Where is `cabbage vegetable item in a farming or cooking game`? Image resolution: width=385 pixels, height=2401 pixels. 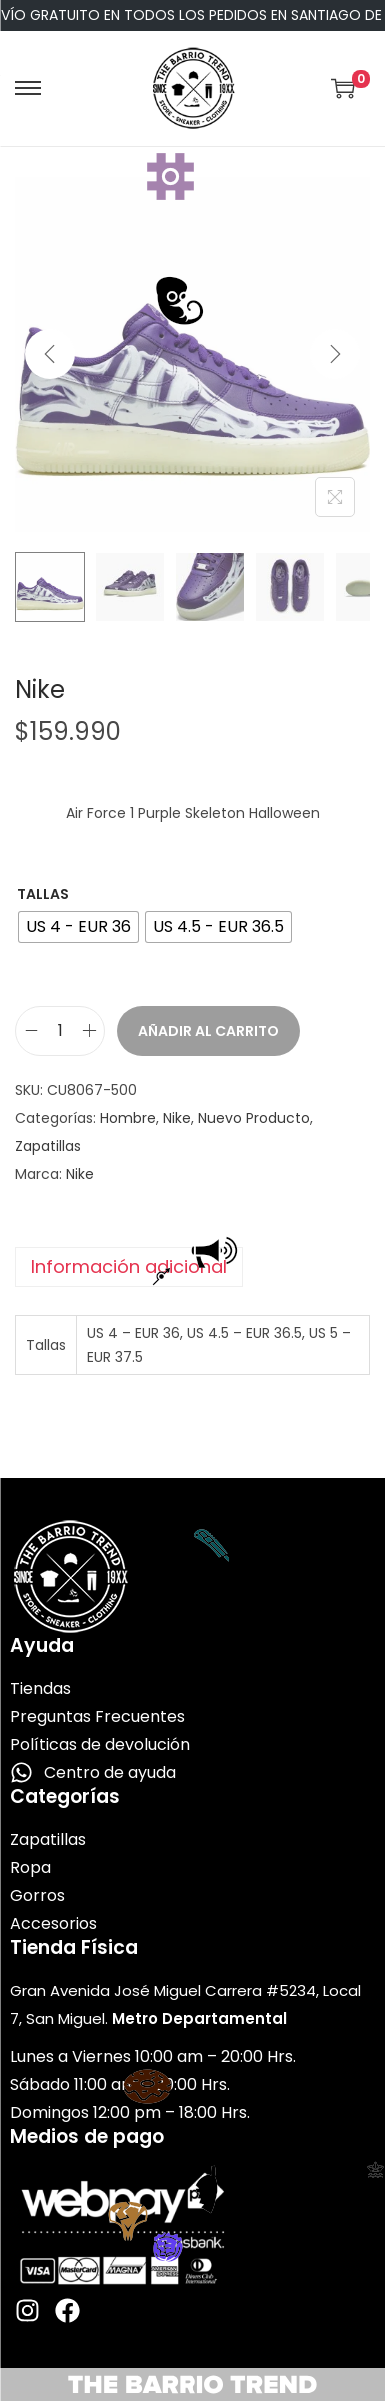
cabbage vegetable item in a farming or cooking game is located at coordinates (168, 2247).